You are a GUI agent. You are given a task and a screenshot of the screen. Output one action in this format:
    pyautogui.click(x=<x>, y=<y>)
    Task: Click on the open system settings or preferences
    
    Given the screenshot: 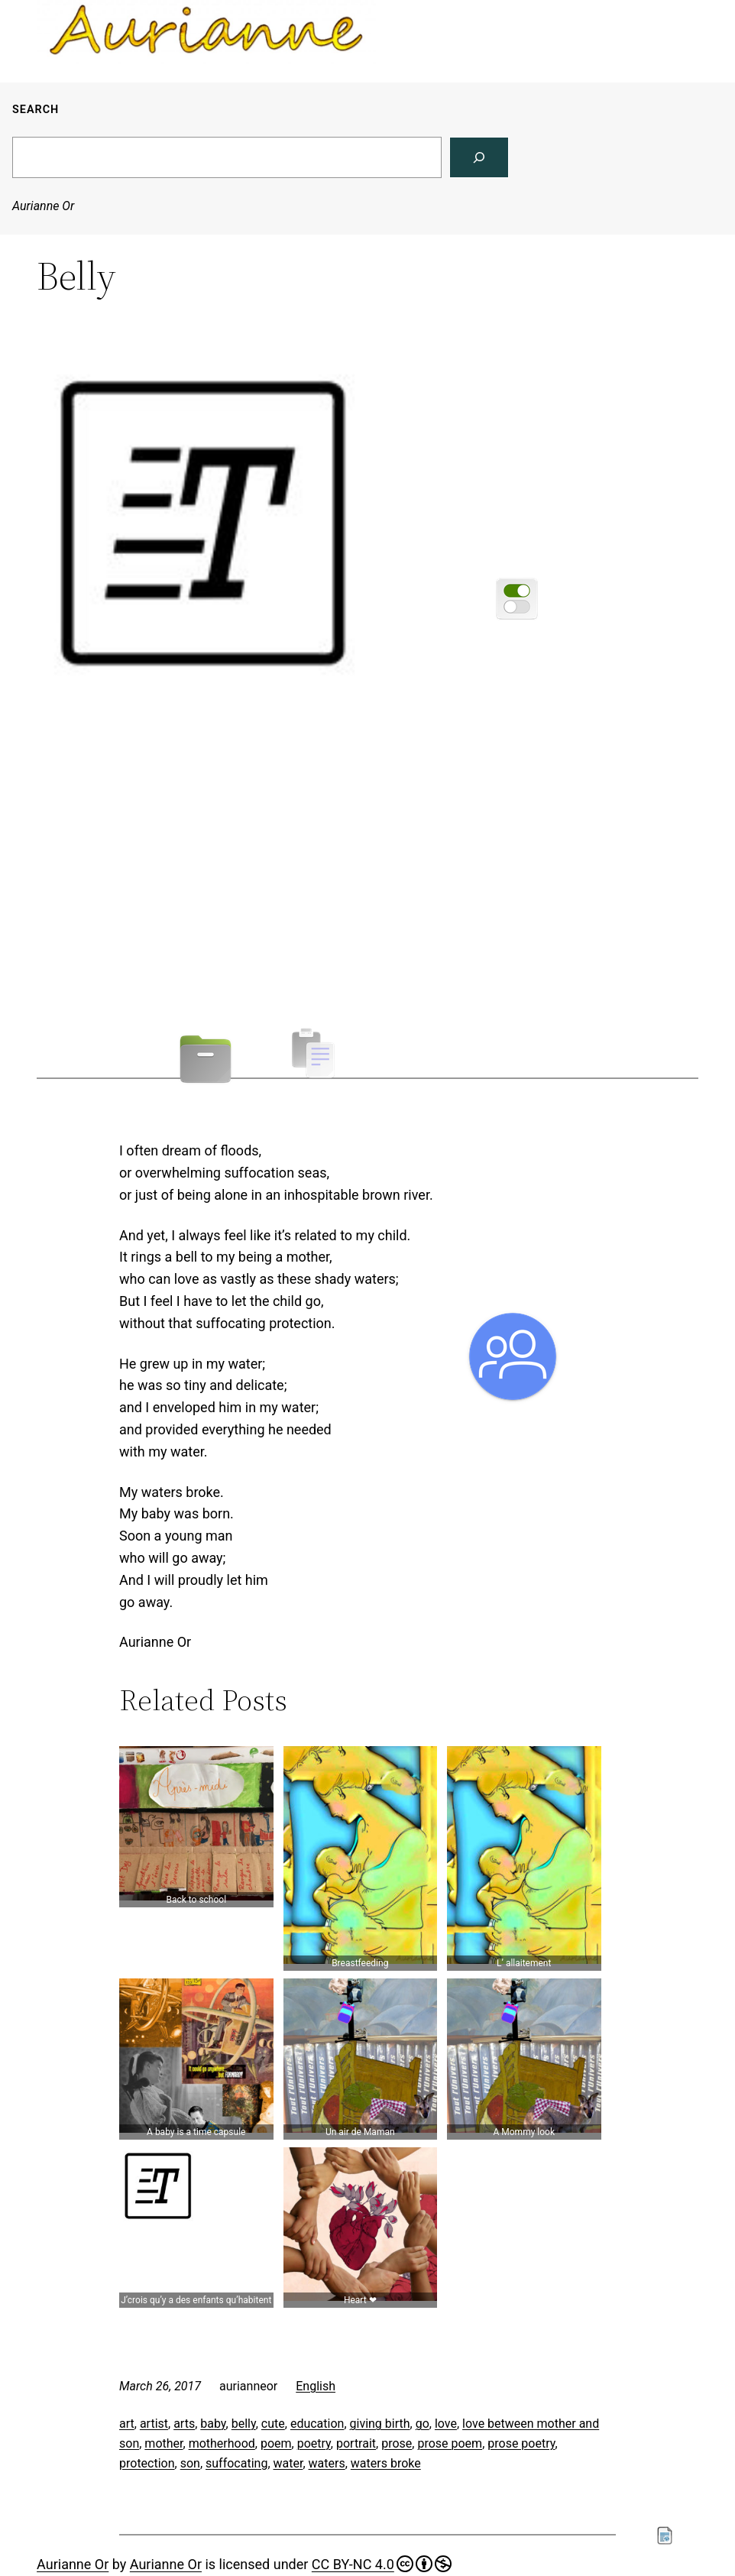 What is the action you would take?
    pyautogui.click(x=516, y=598)
    